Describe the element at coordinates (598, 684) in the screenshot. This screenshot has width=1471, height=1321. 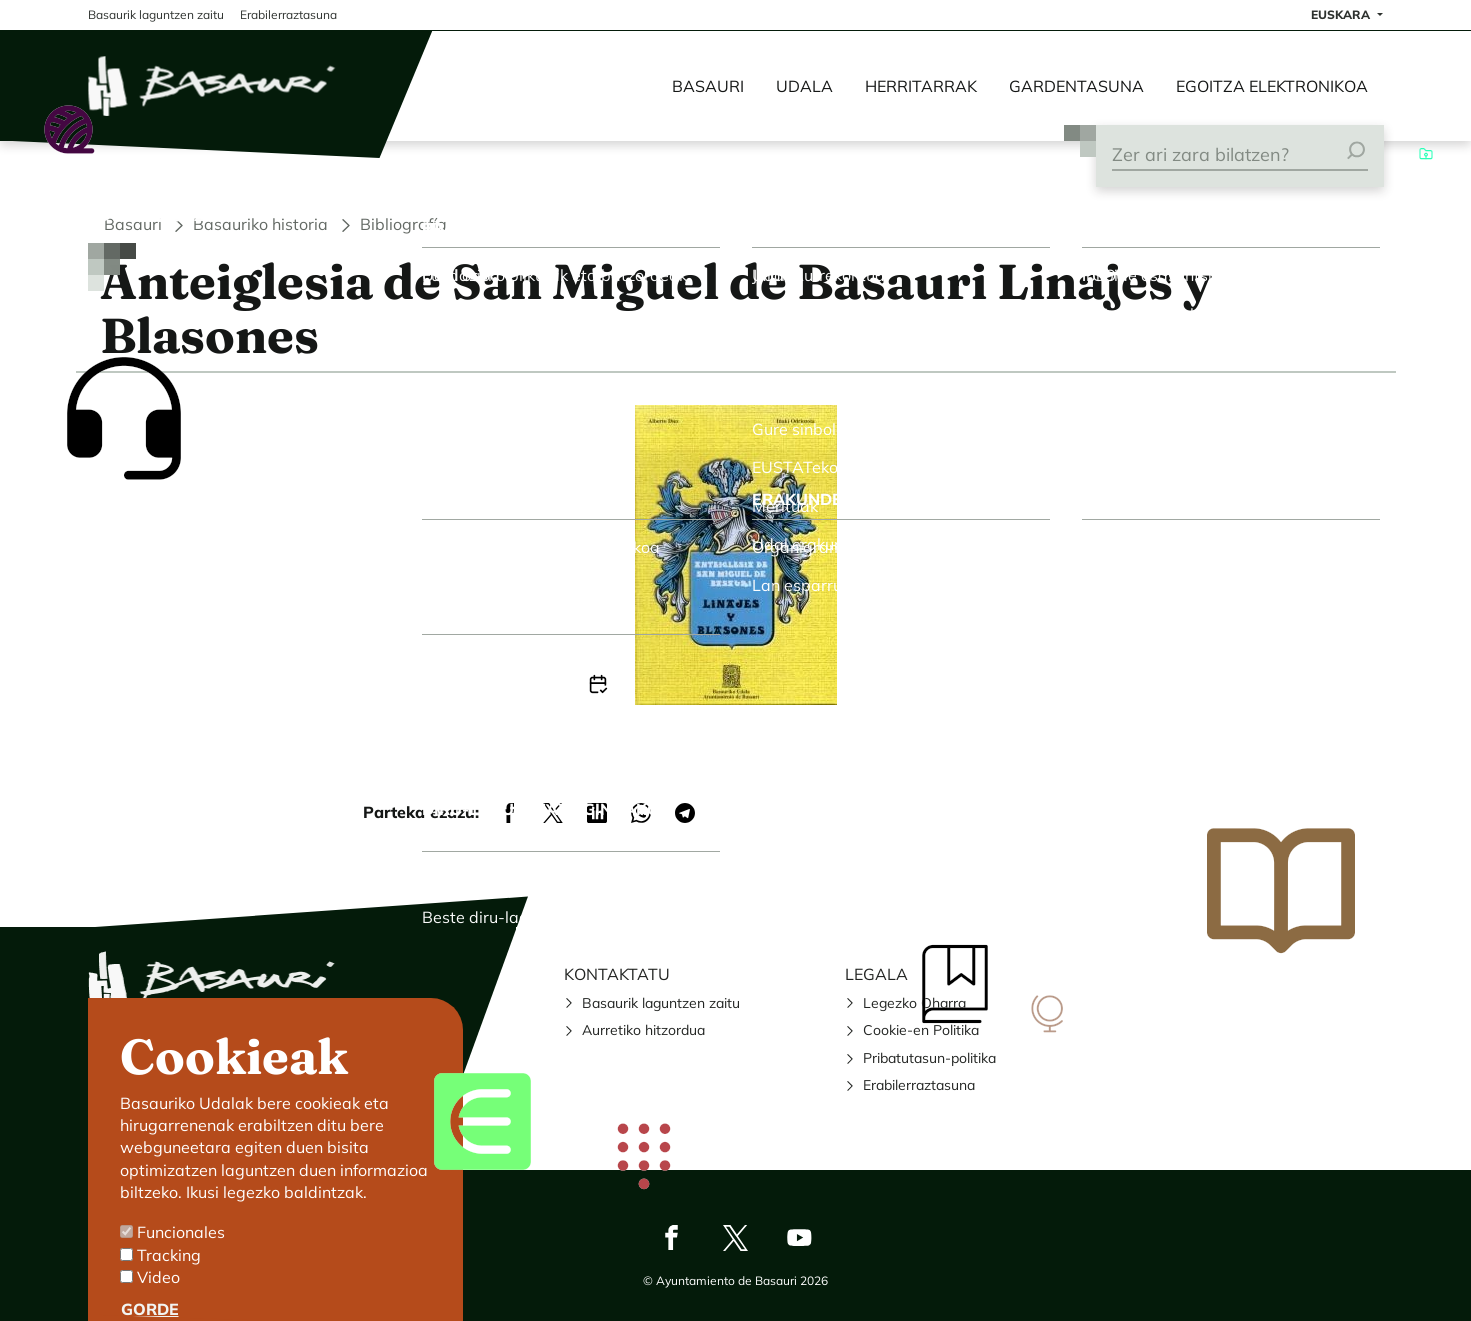
I see `confirm or complete a scheduled event` at that location.